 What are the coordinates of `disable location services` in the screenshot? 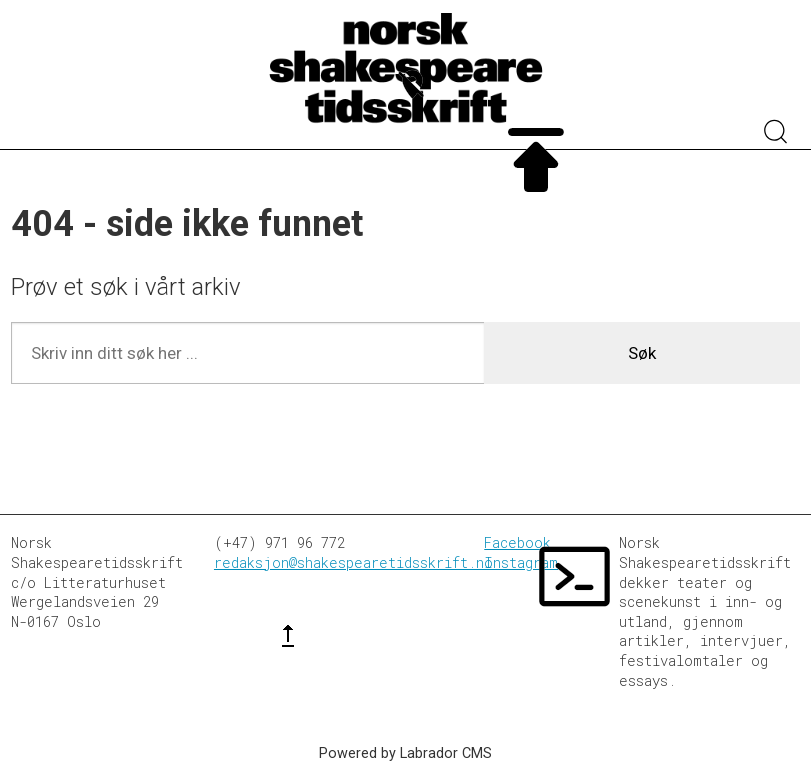 It's located at (412, 84).